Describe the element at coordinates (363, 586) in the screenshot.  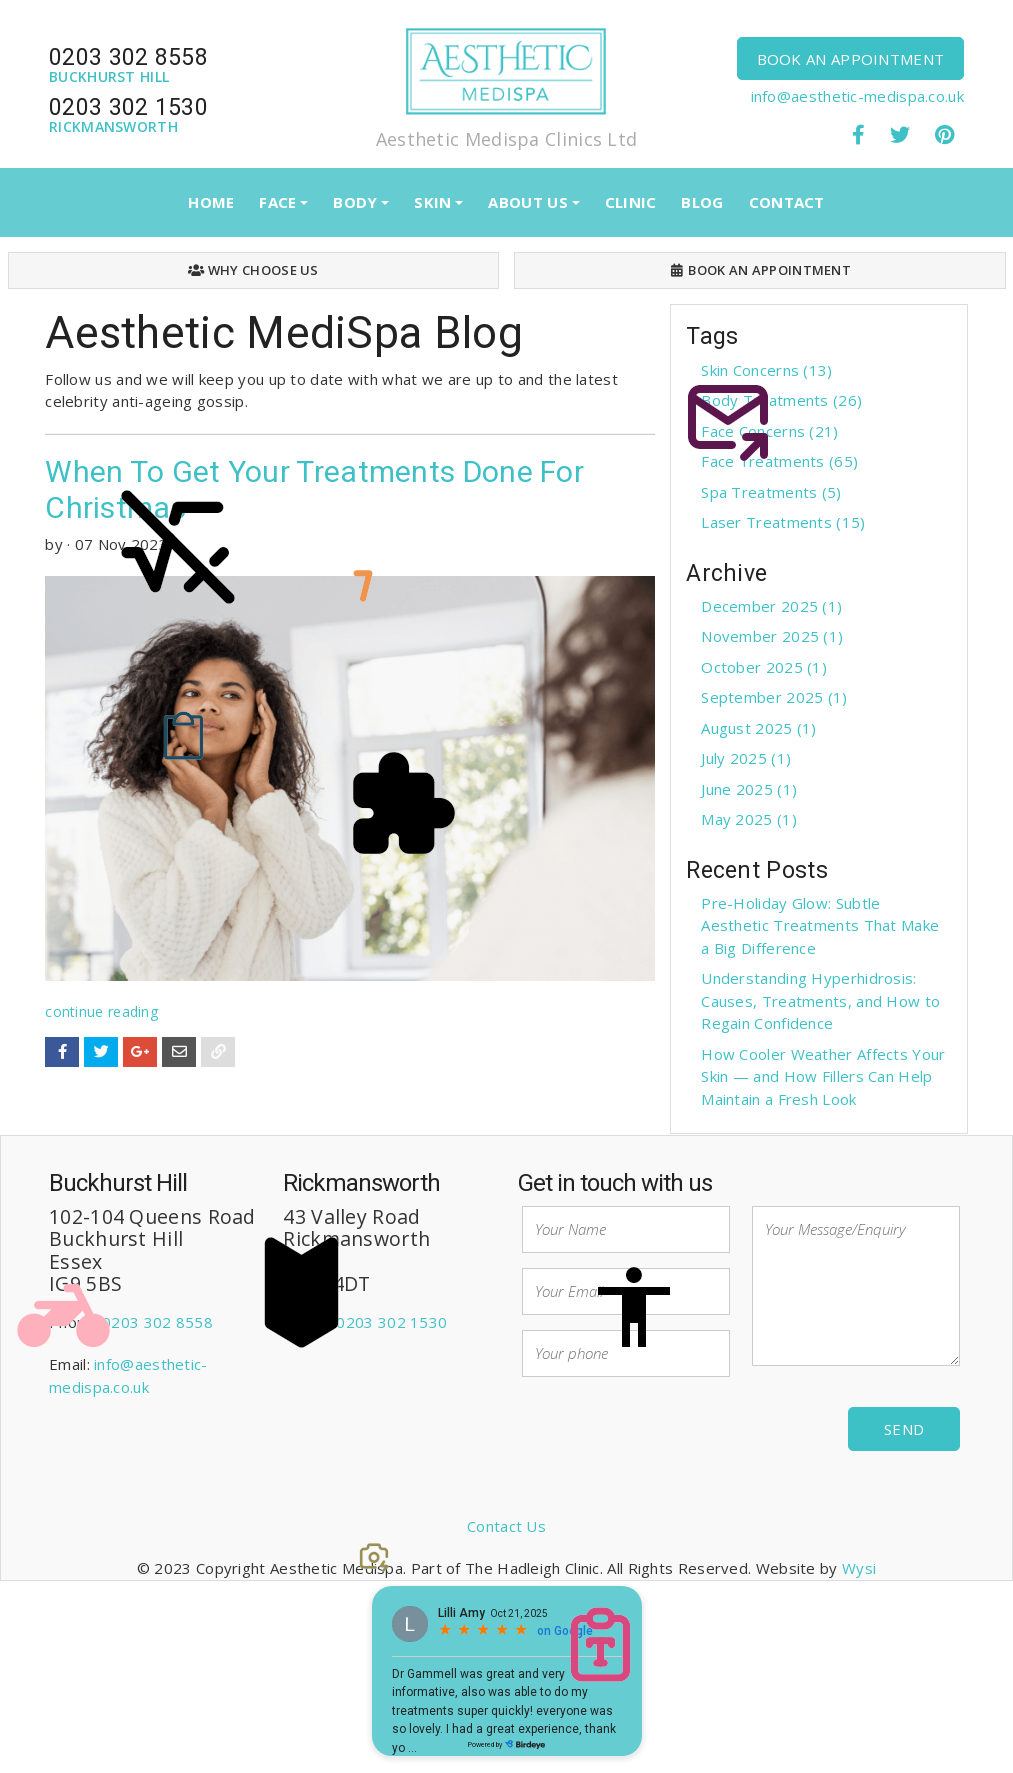
I see `indicates item number 7 in a list or sequence` at that location.